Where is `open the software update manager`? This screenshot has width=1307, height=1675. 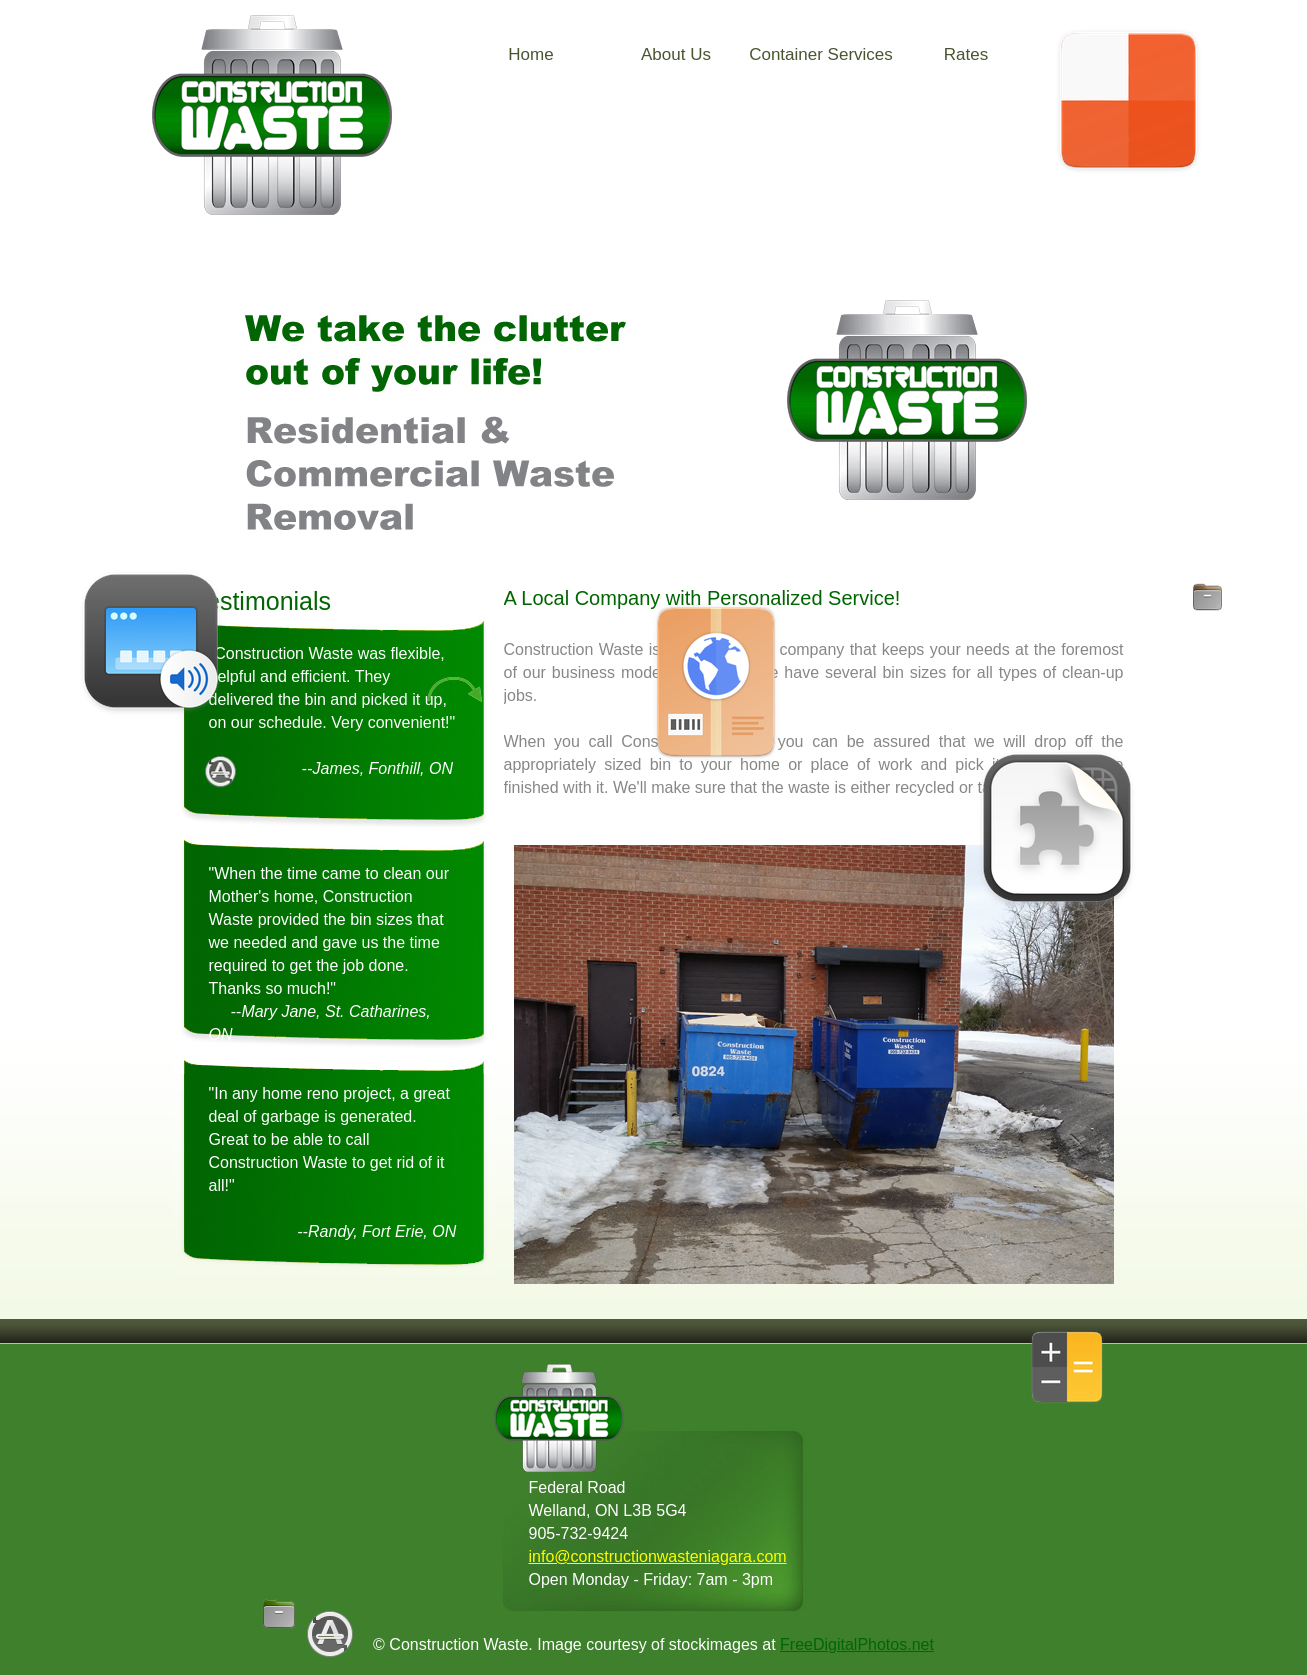 open the software update manager is located at coordinates (330, 1634).